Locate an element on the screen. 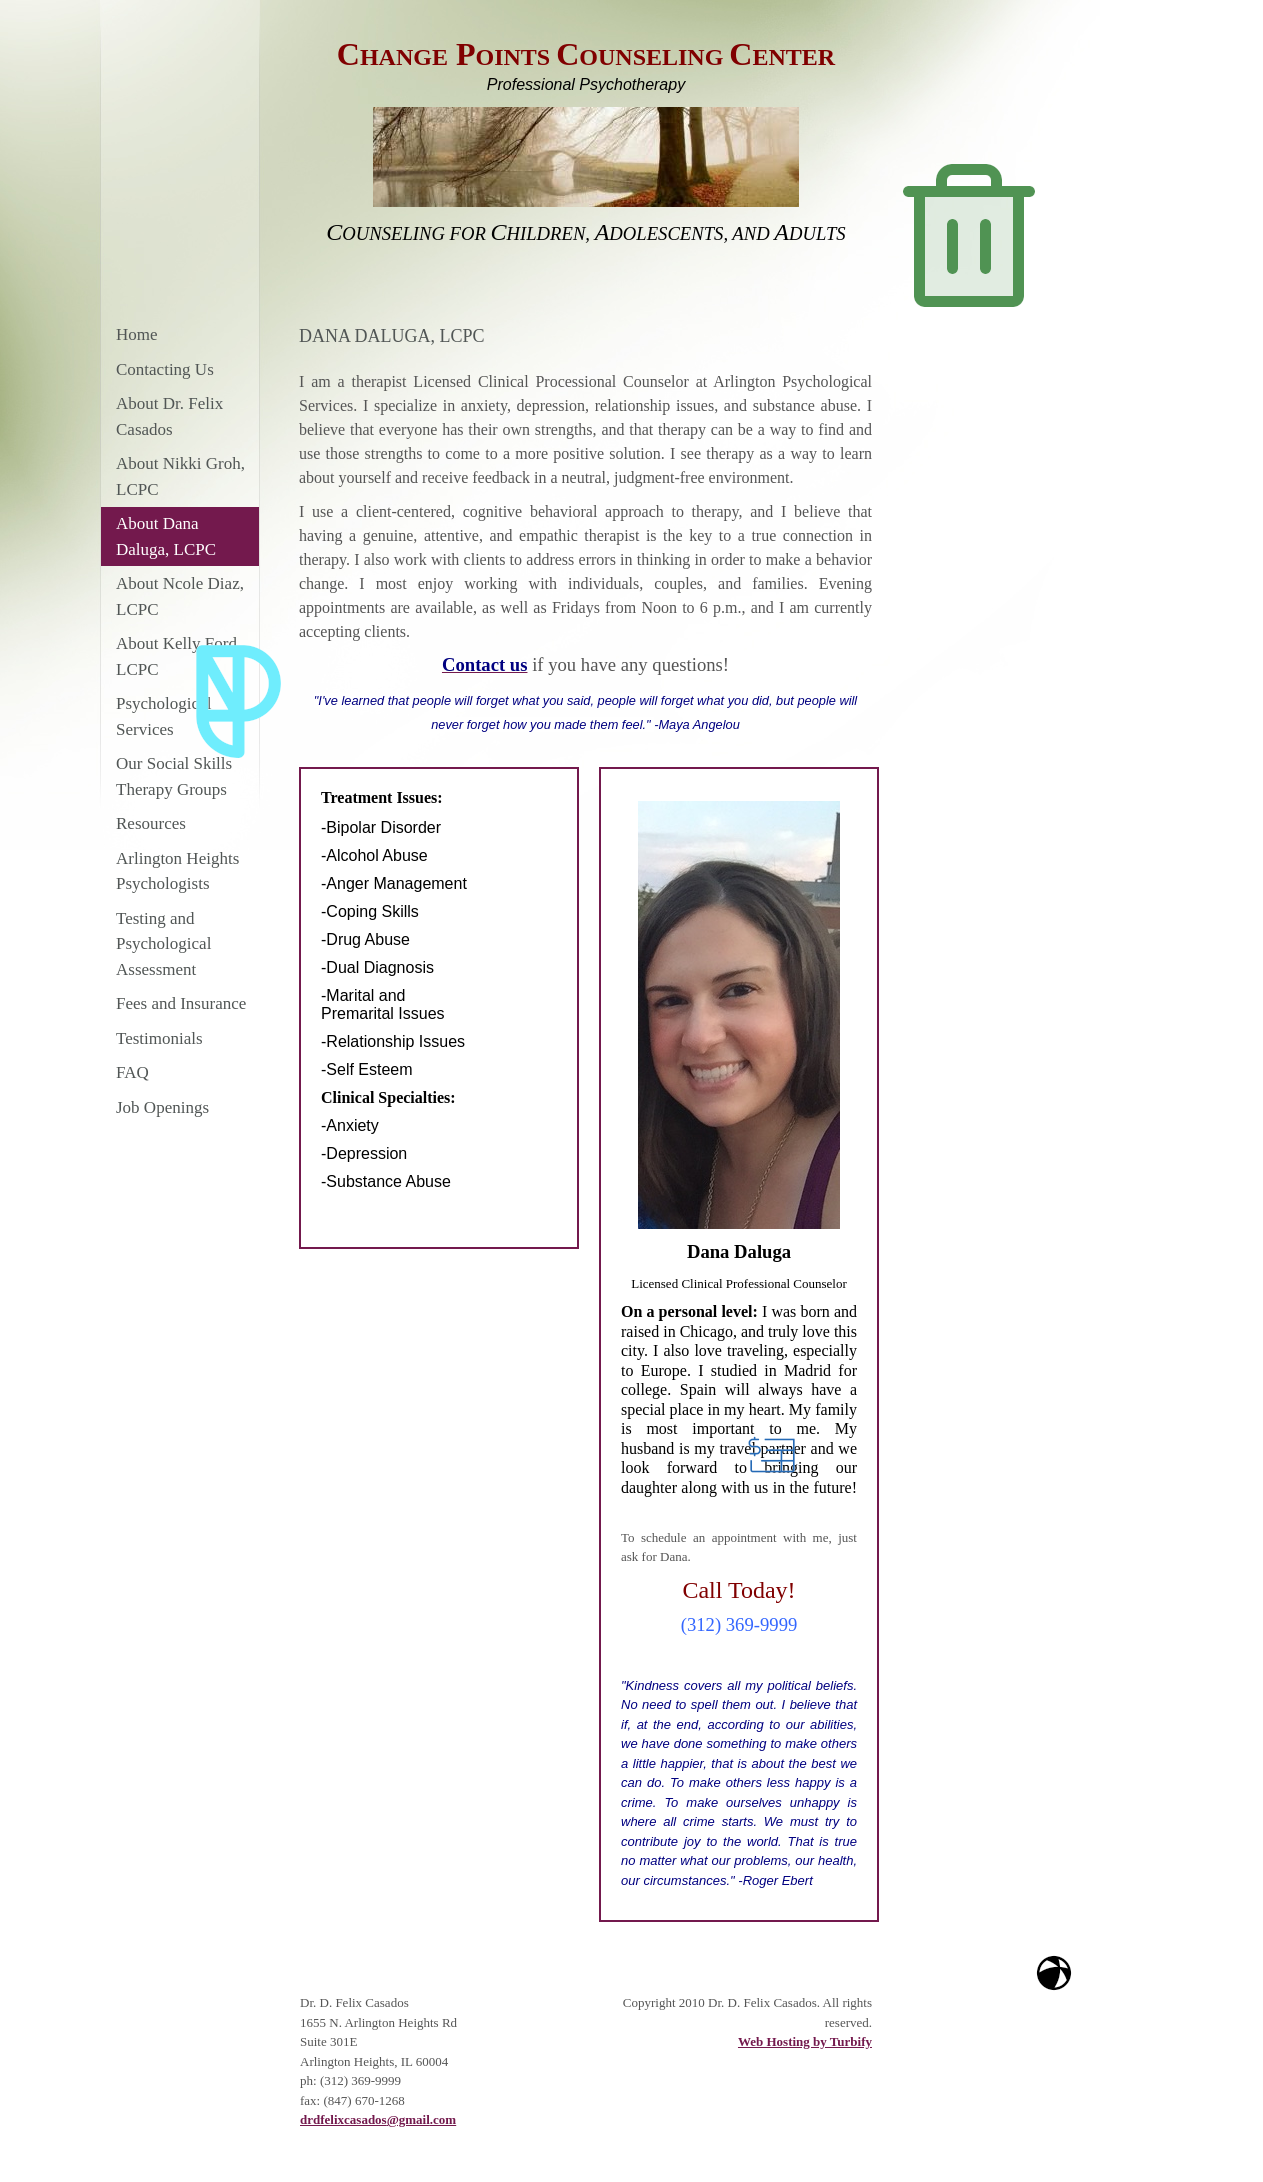 The width and height of the screenshot is (1263, 2182). view invoice details is located at coordinates (772, 1455).